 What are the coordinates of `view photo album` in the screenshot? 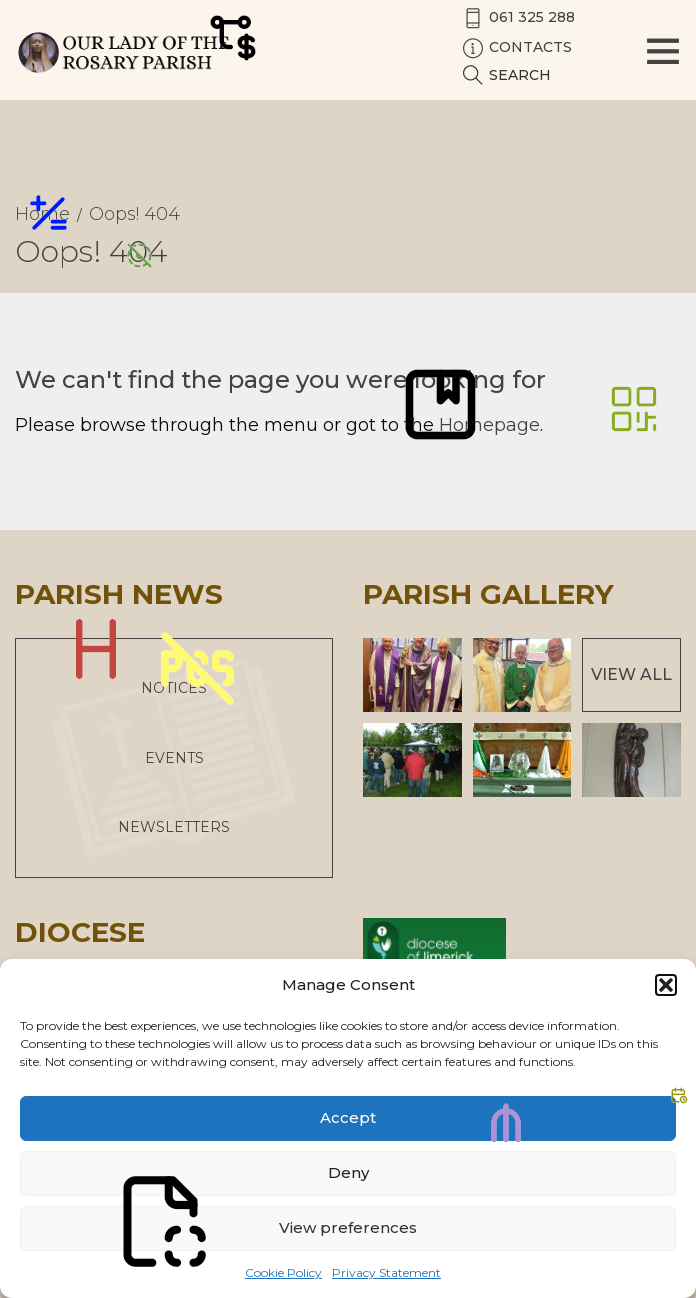 It's located at (440, 404).